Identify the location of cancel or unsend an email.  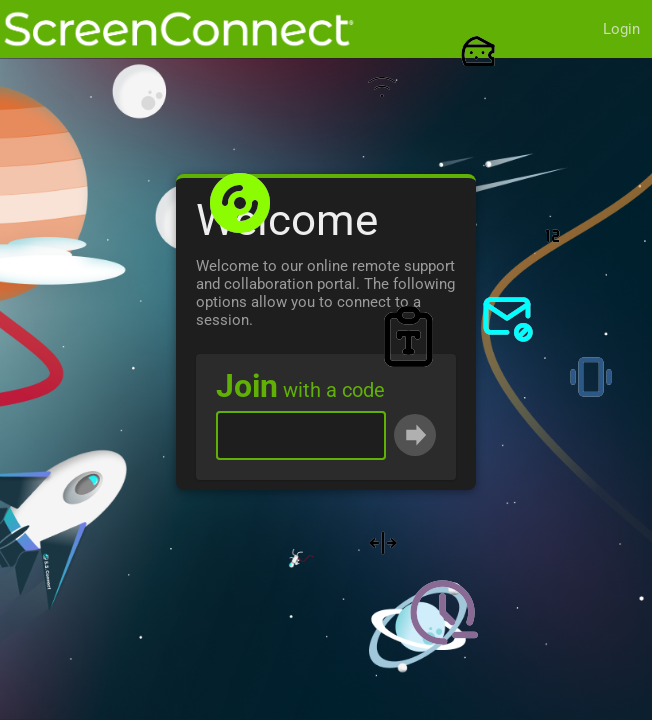
(507, 316).